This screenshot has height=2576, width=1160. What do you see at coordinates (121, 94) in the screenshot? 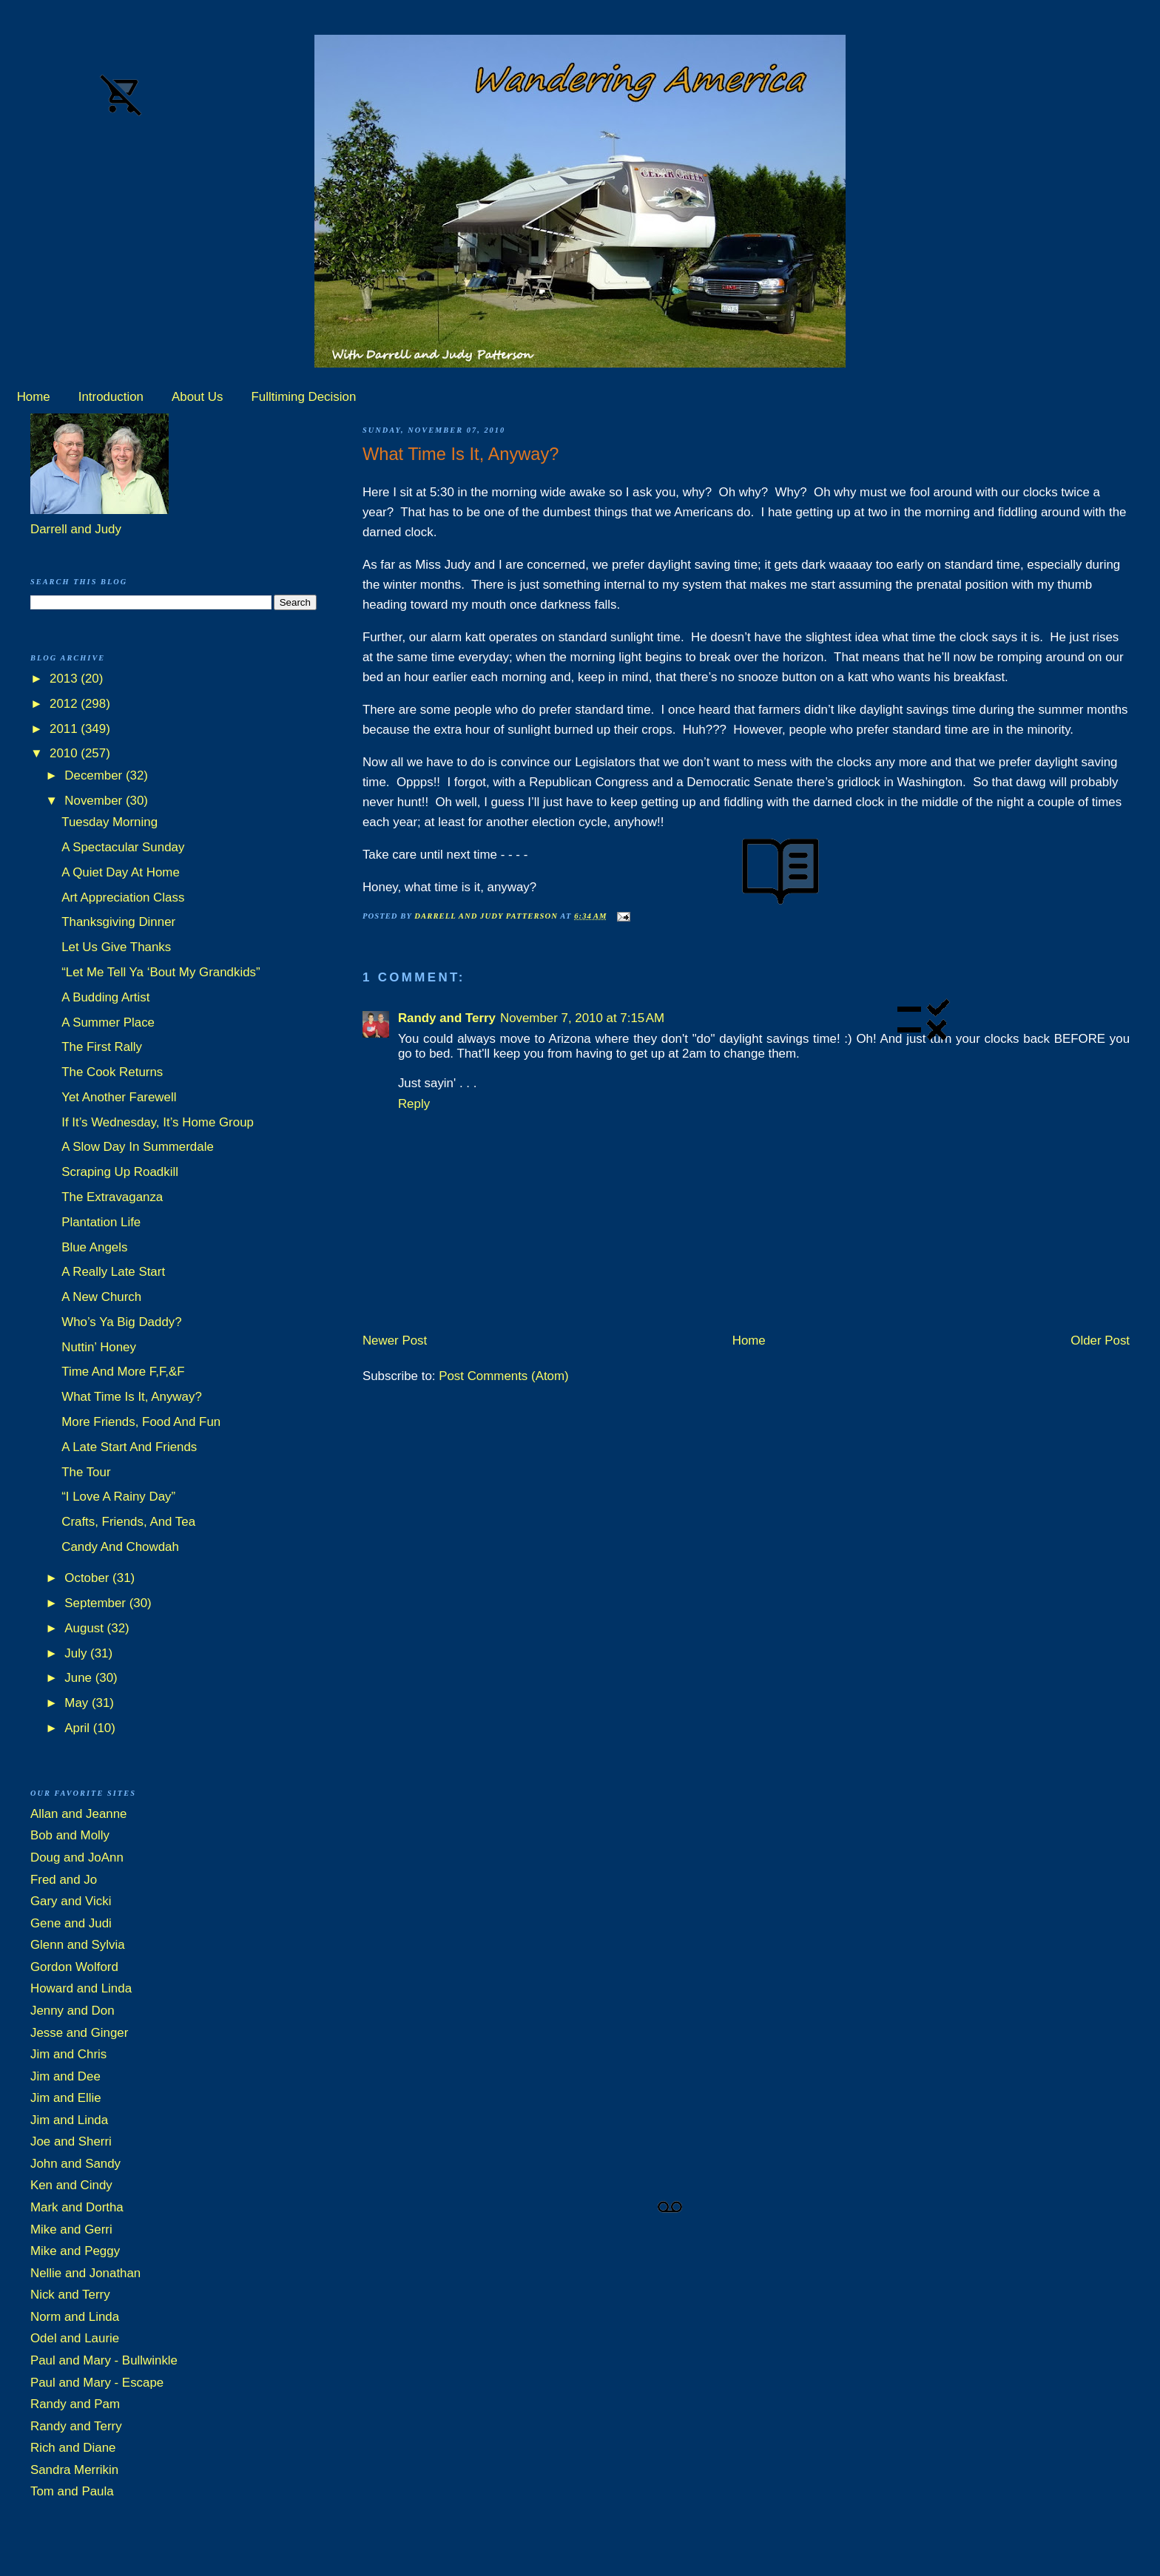
I see `remove item from shopping cart` at bounding box center [121, 94].